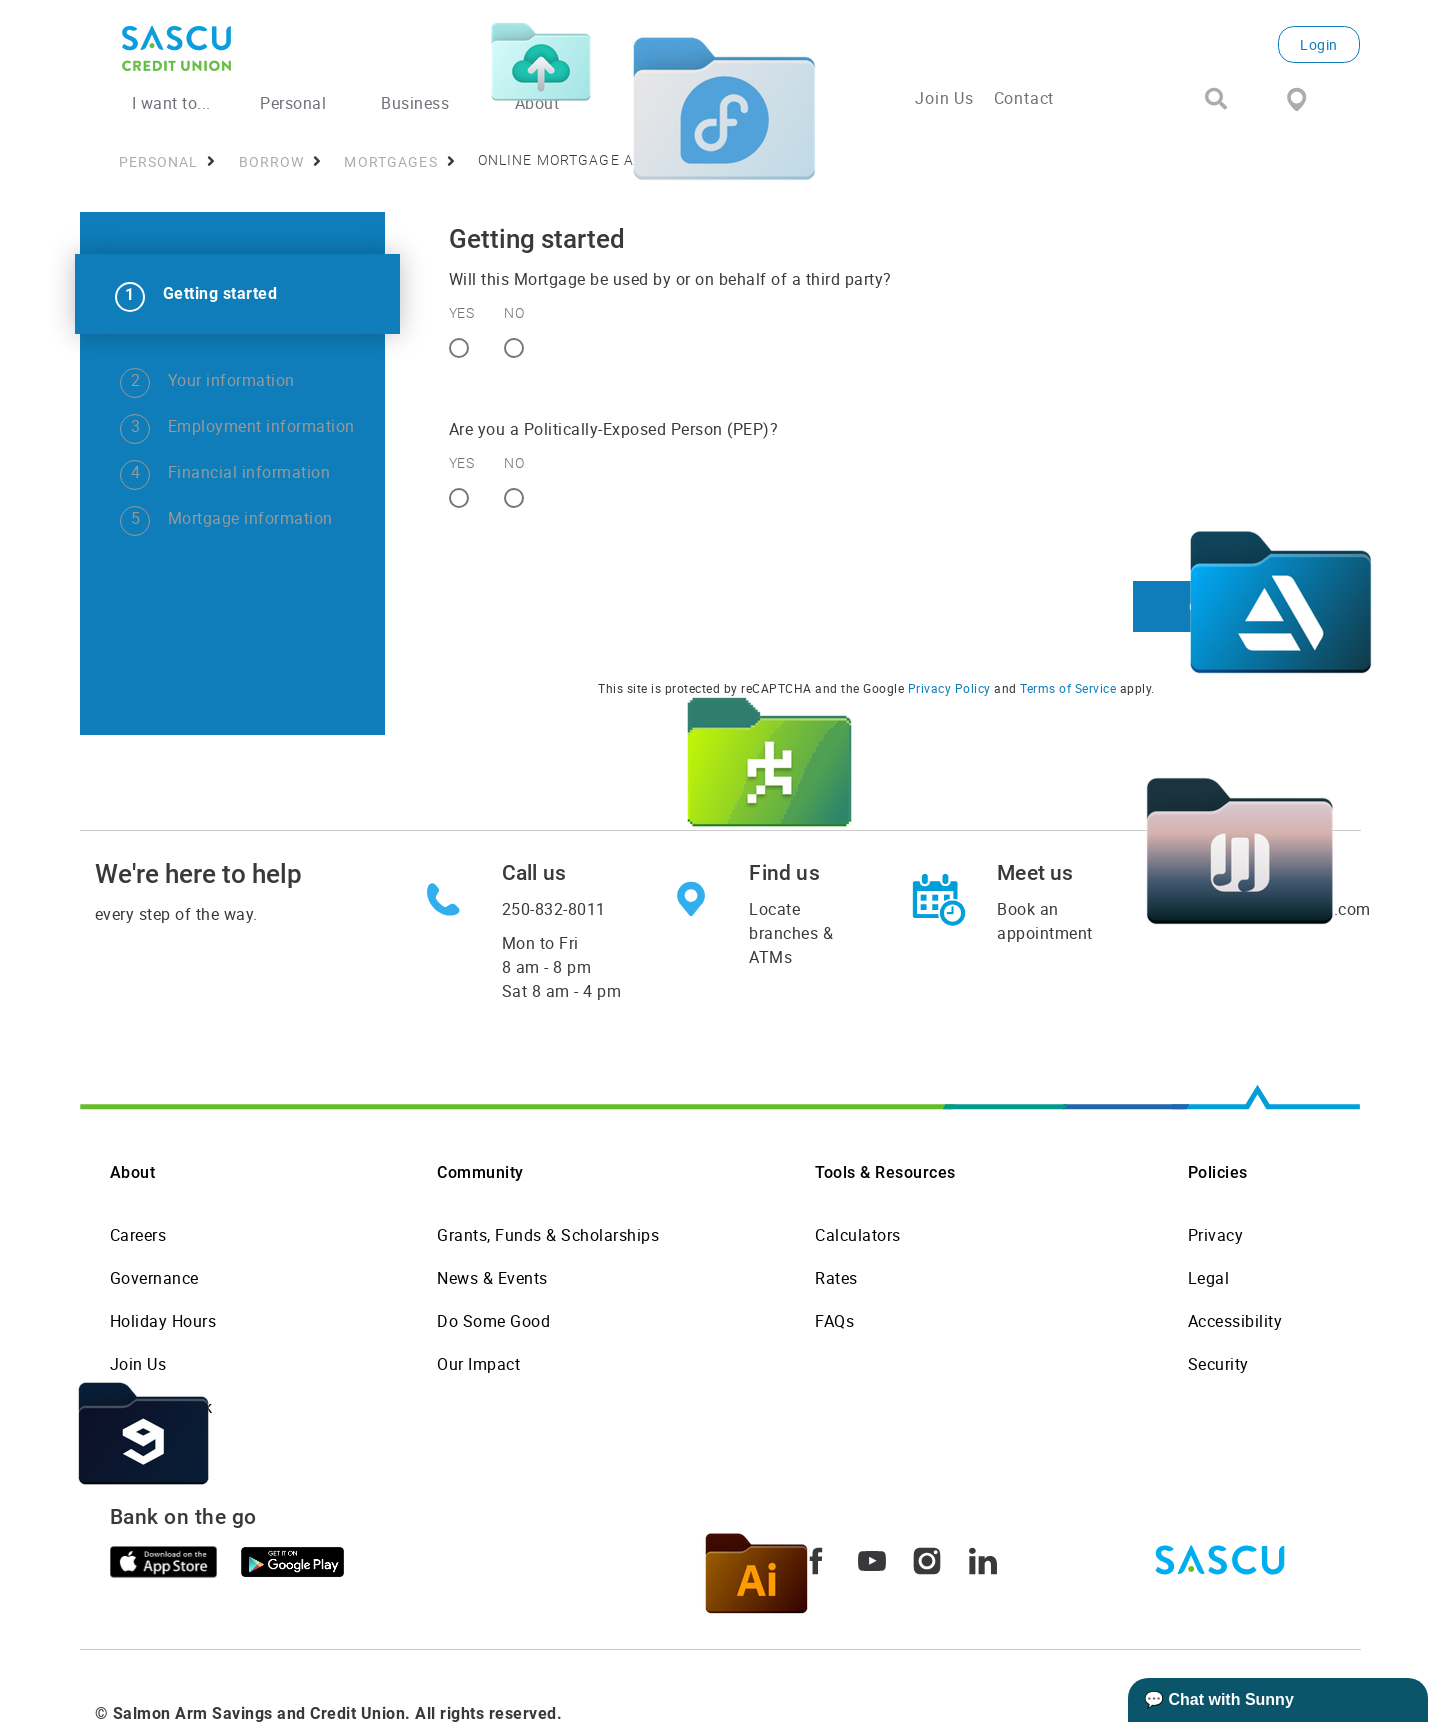 Image resolution: width=1440 pixels, height=1734 pixels. What do you see at coordinates (756, 1576) in the screenshot?
I see `open folder containing adobe illustrator files` at bounding box center [756, 1576].